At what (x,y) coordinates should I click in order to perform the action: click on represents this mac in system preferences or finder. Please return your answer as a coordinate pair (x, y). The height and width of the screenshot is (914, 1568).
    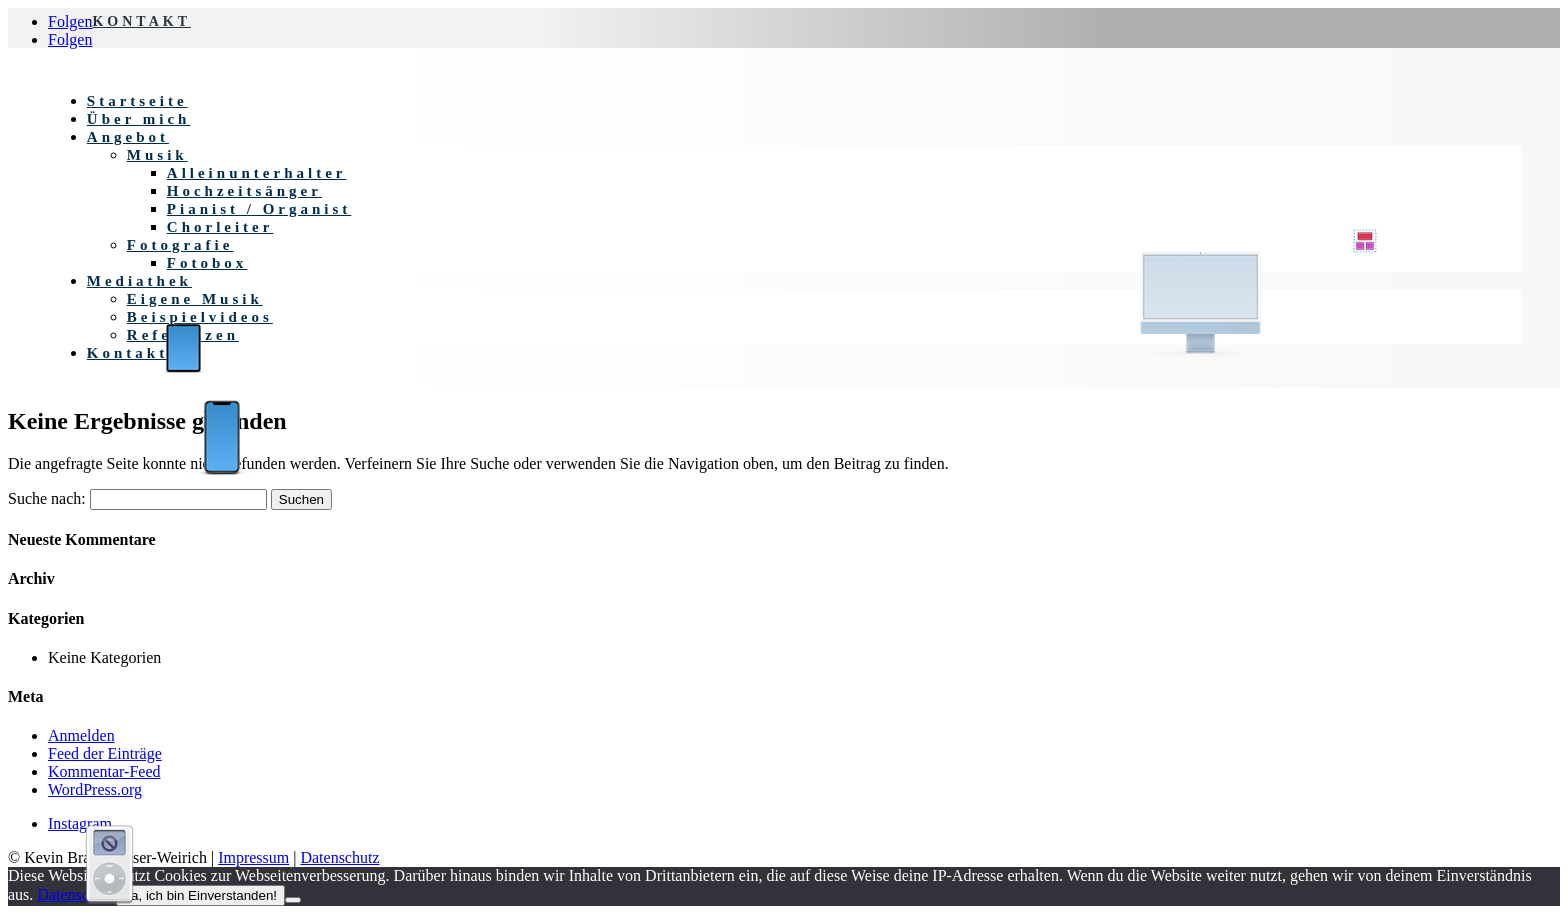
    Looking at the image, I should click on (1200, 300).